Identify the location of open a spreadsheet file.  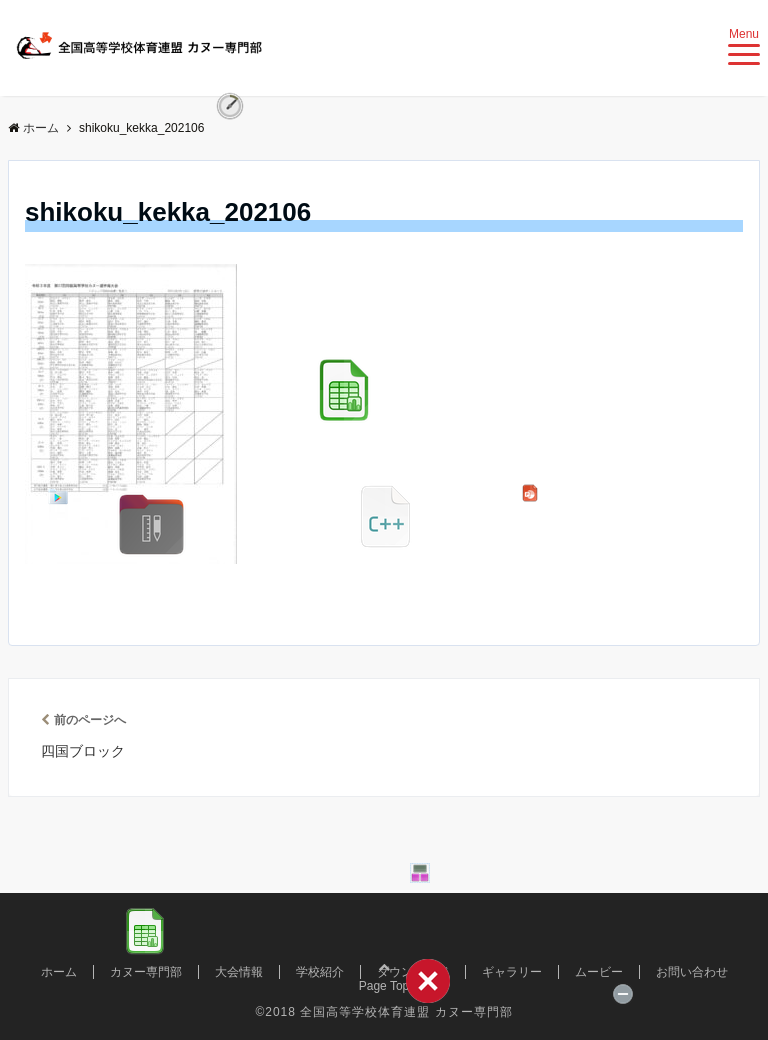
(145, 931).